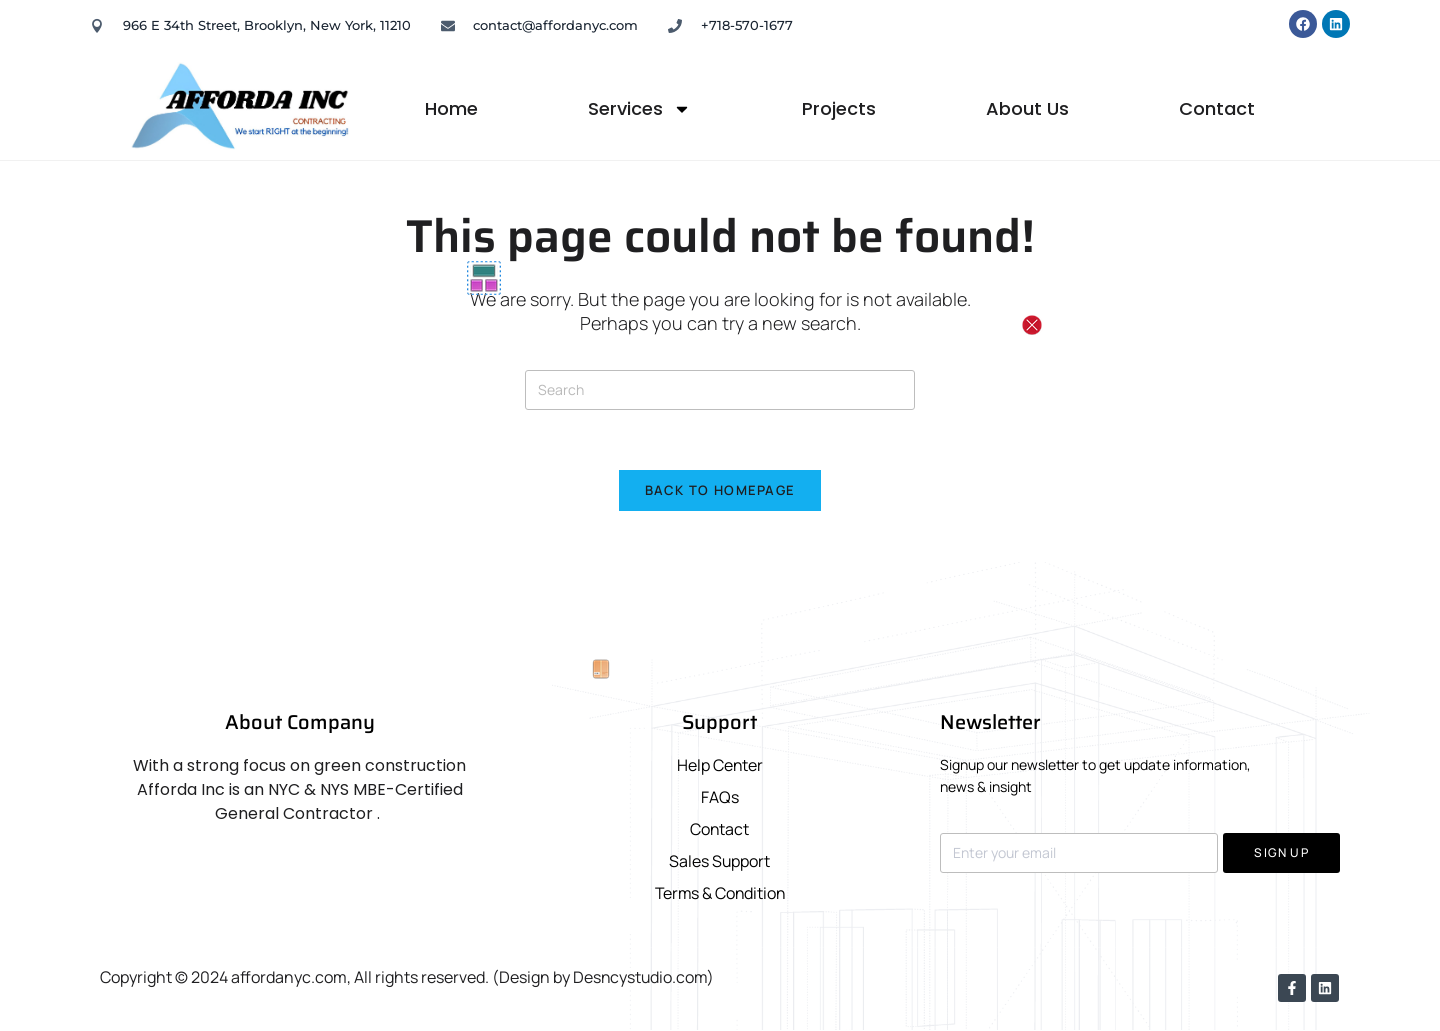 The height and width of the screenshot is (1031, 1440). I want to click on select all items in the current view, so click(484, 278).